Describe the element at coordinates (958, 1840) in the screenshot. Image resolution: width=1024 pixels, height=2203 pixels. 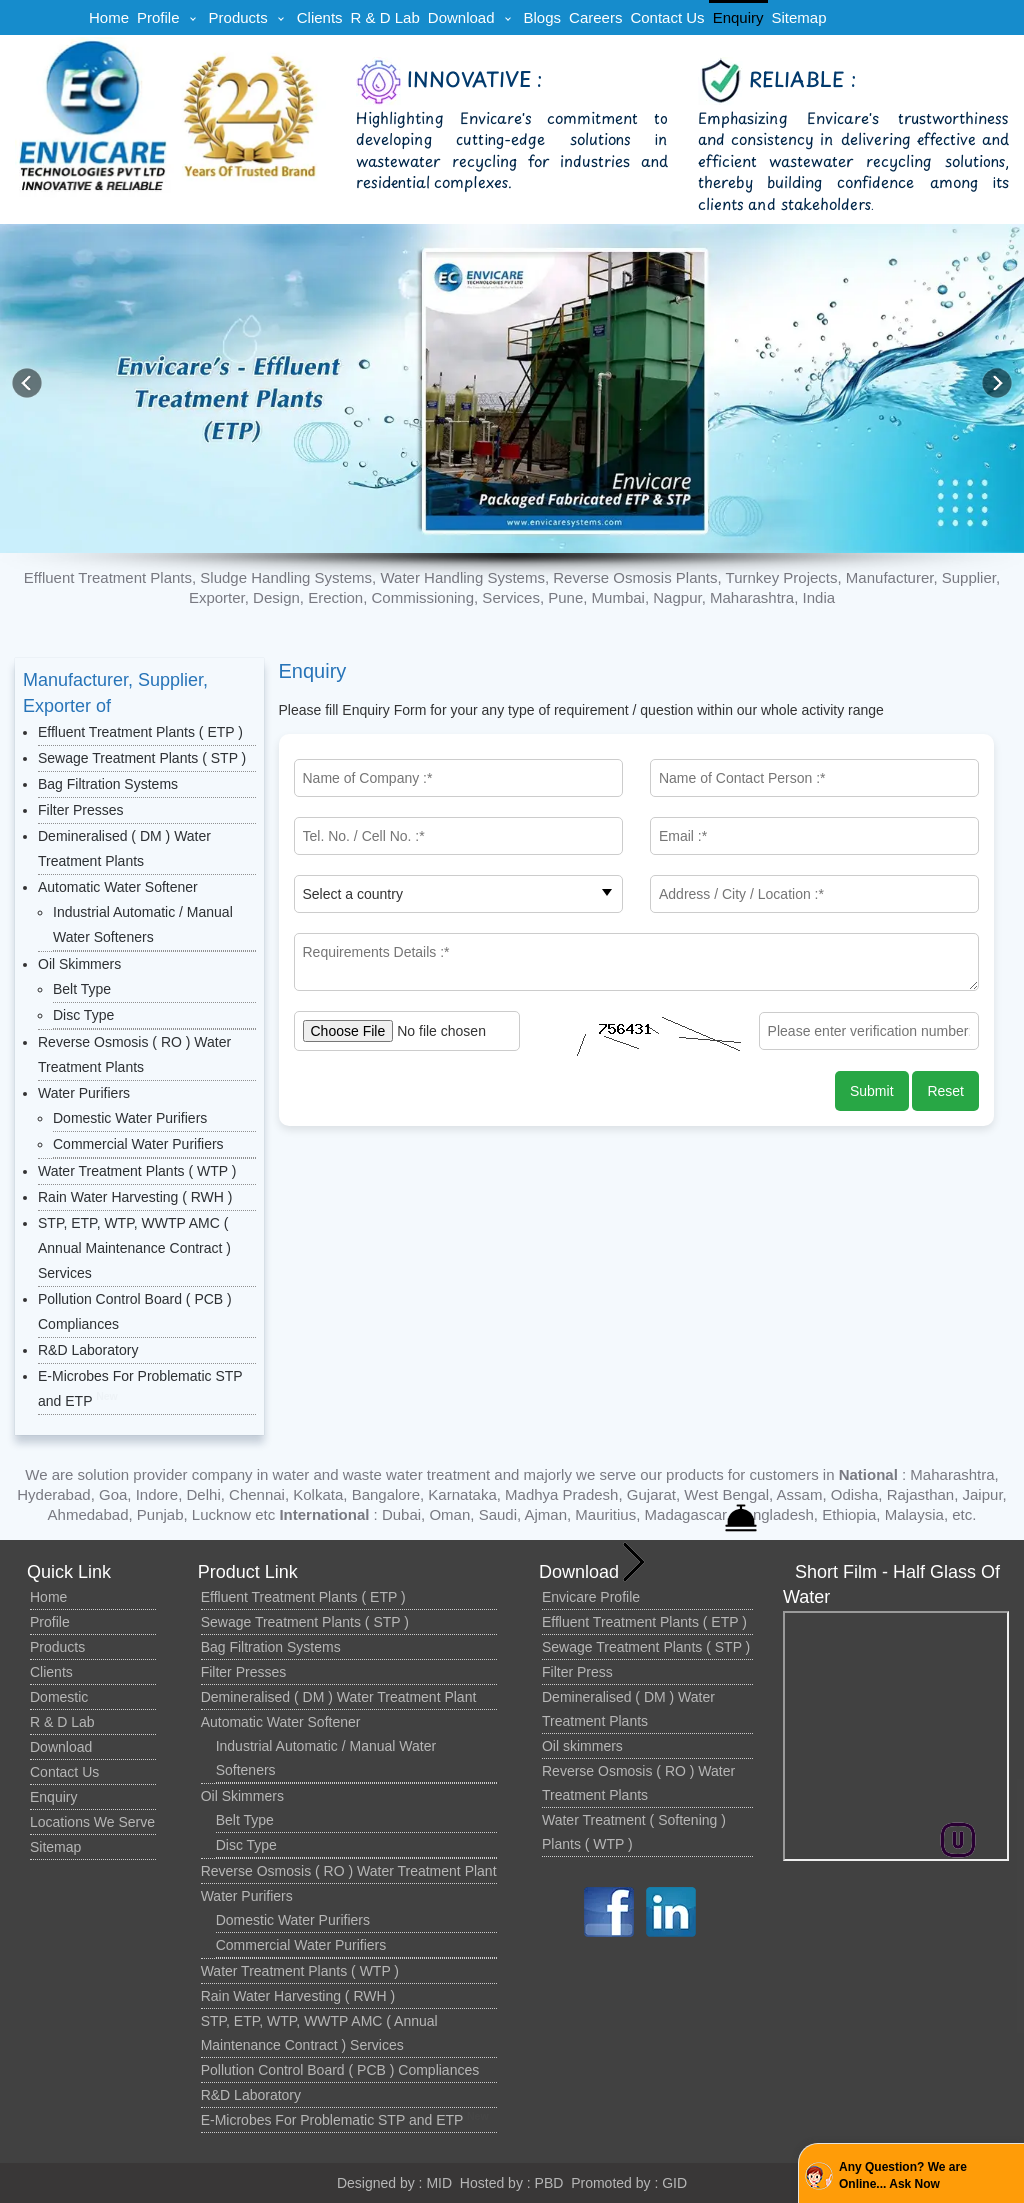
I see `indicates an item starting with the letter U` at that location.